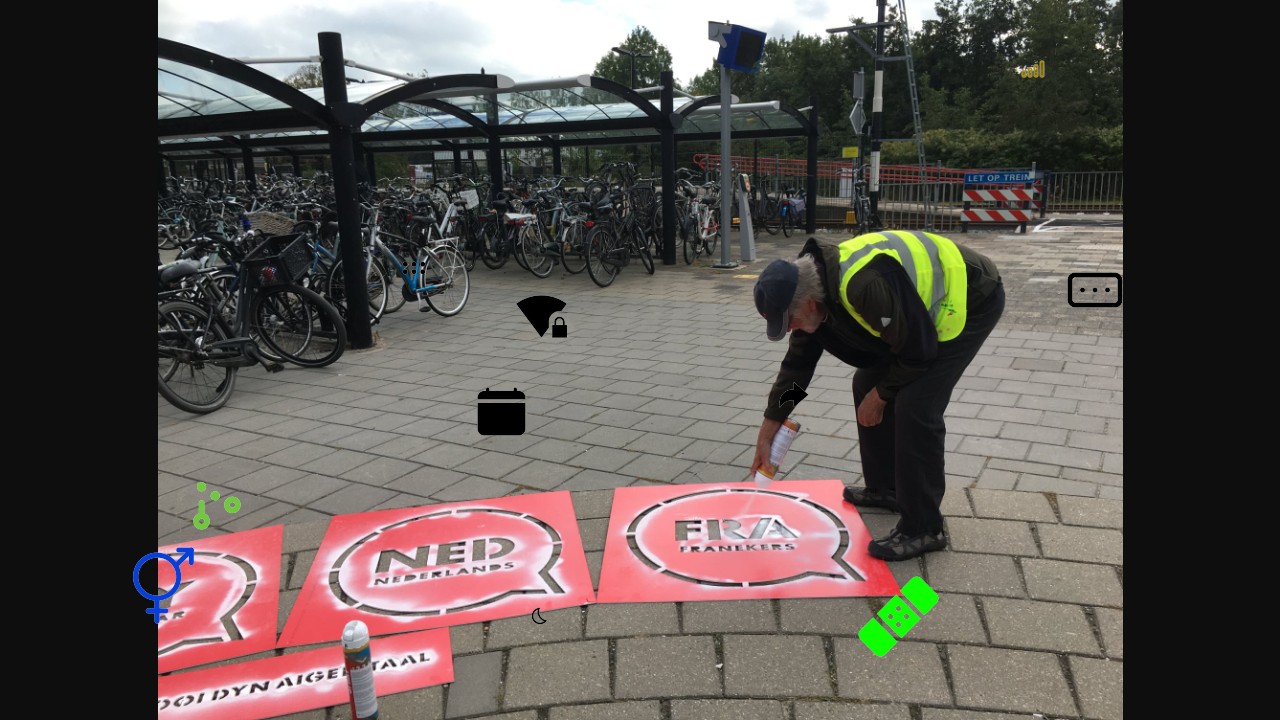  Describe the element at coordinates (217, 504) in the screenshot. I see `view pull requests in merge queue` at that location.